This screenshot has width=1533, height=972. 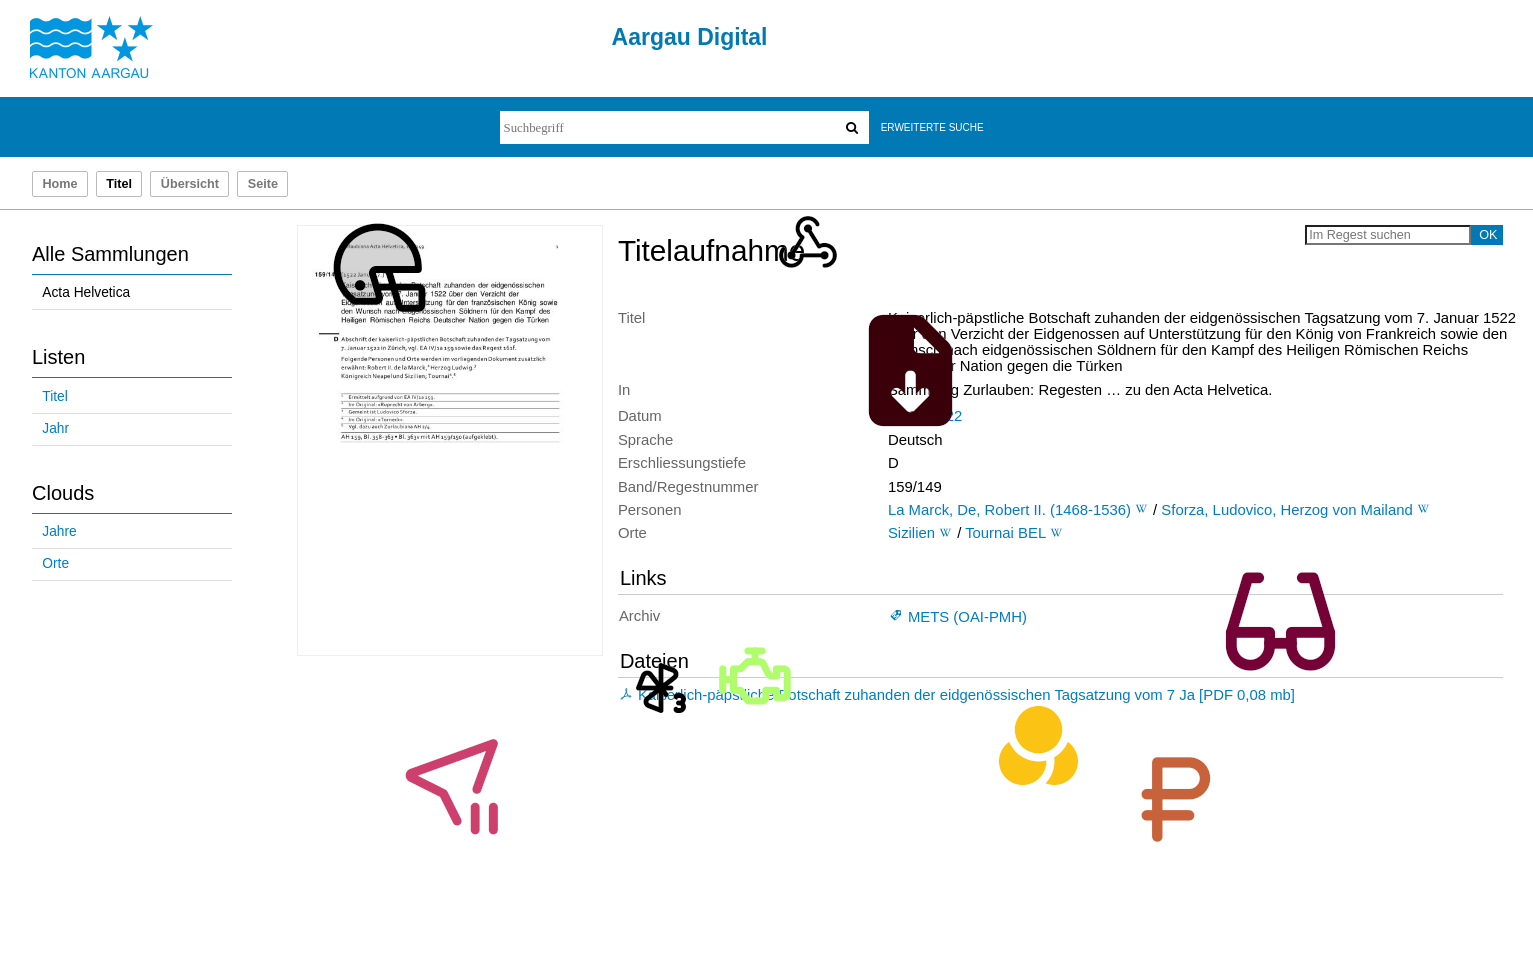 I want to click on indicates Russian ruble currency, so click(x=1178, y=799).